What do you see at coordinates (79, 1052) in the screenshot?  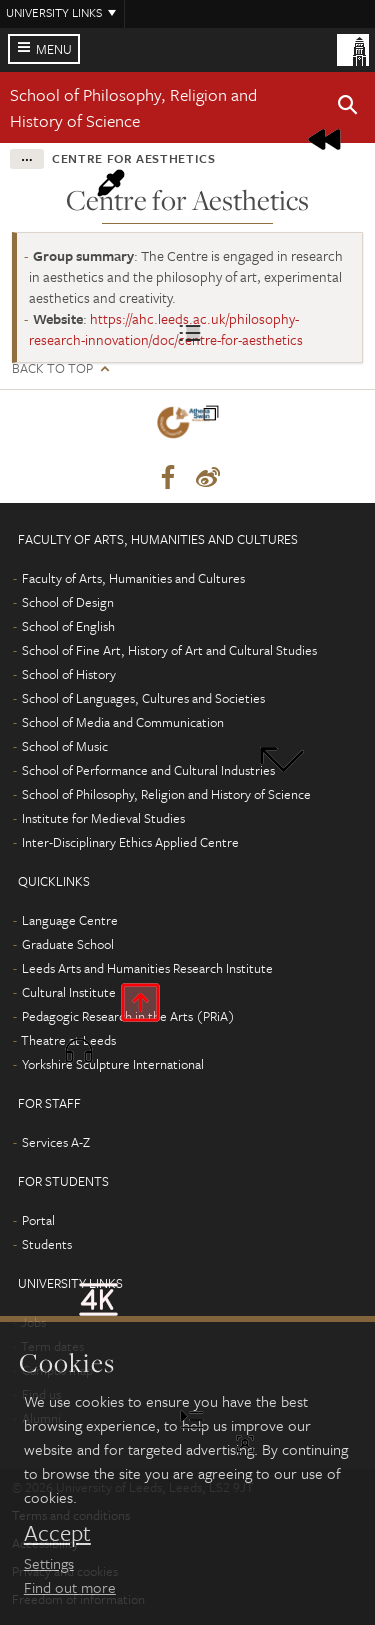 I see `access audio or music player` at bounding box center [79, 1052].